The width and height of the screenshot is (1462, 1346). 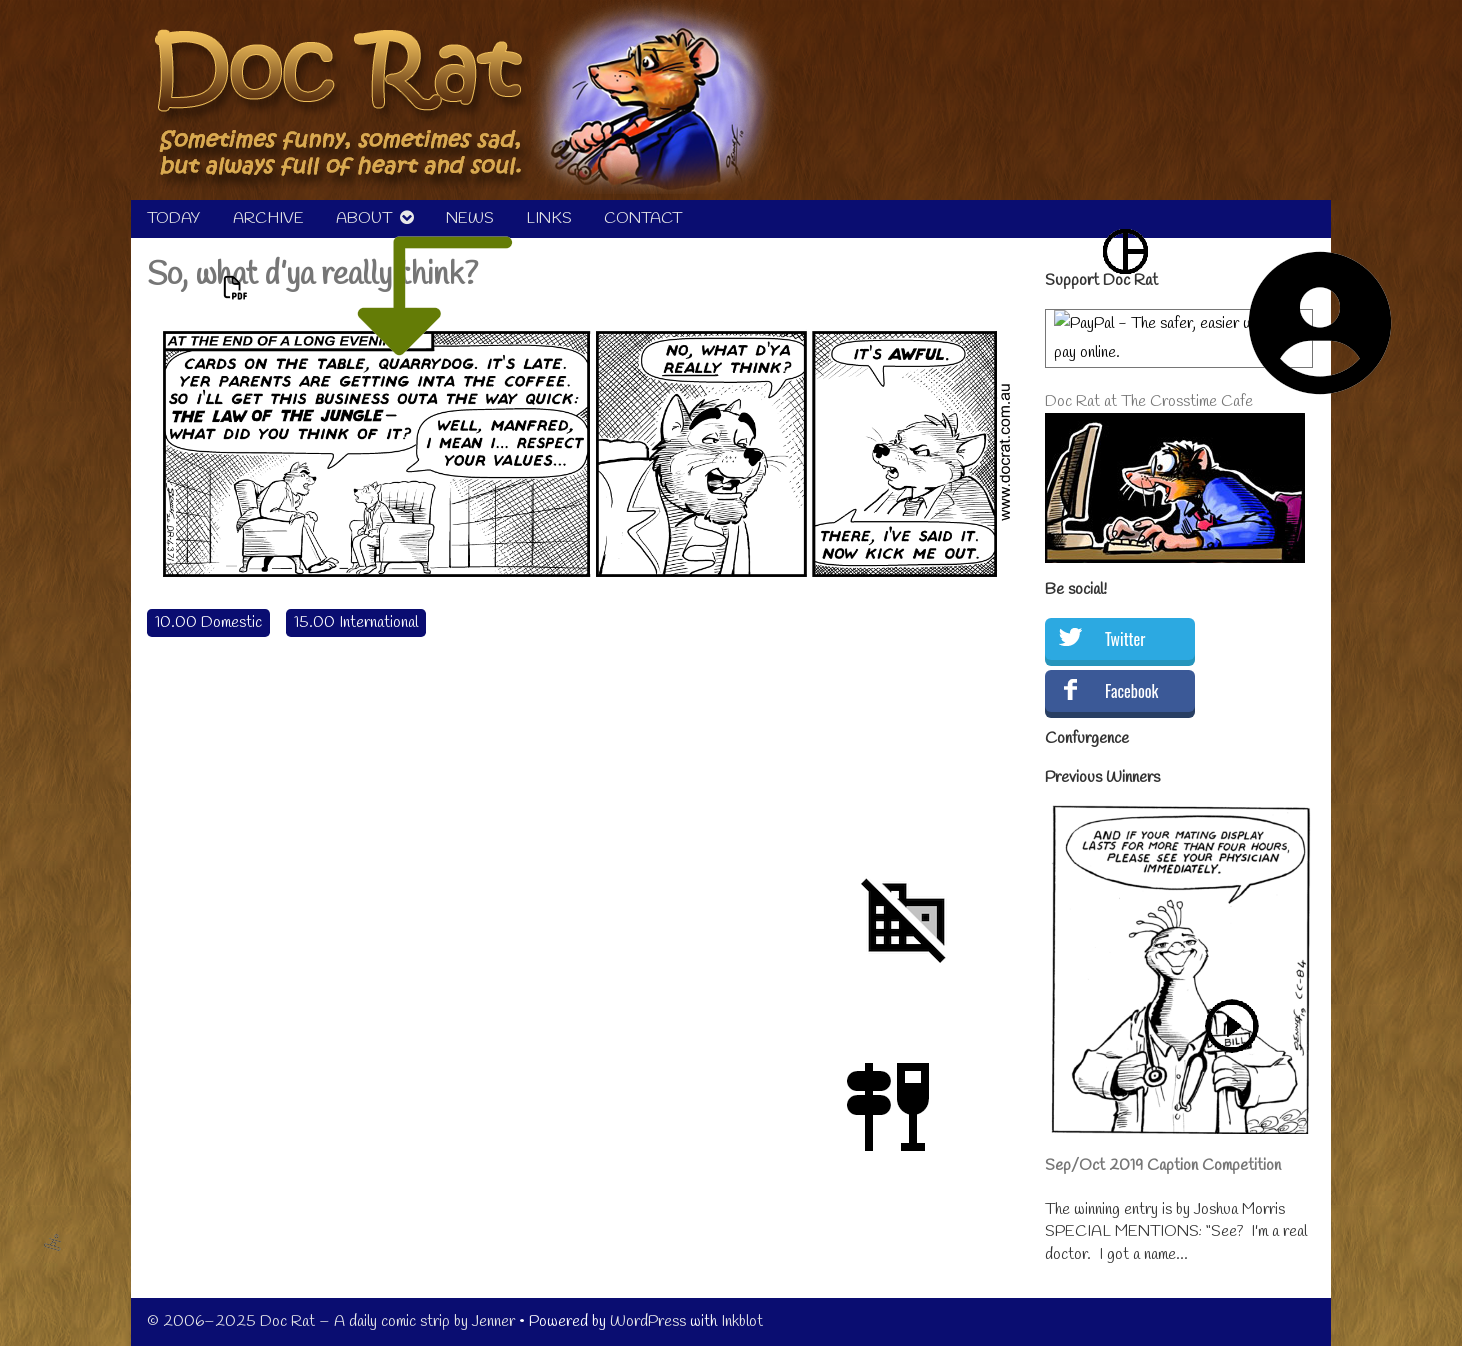 I want to click on go back and down in navigation, so click(x=429, y=284).